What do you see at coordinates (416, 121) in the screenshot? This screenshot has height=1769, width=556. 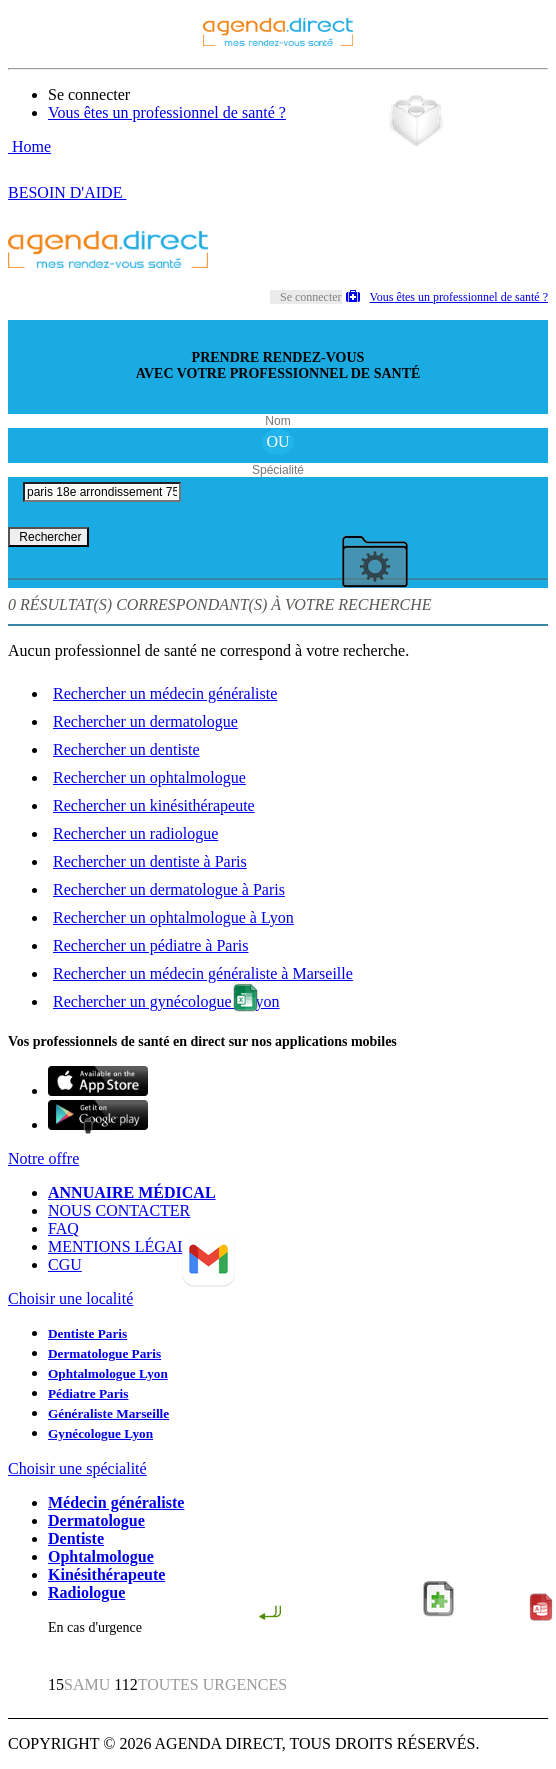 I see `a quicklook plugin or generator component` at bounding box center [416, 121].